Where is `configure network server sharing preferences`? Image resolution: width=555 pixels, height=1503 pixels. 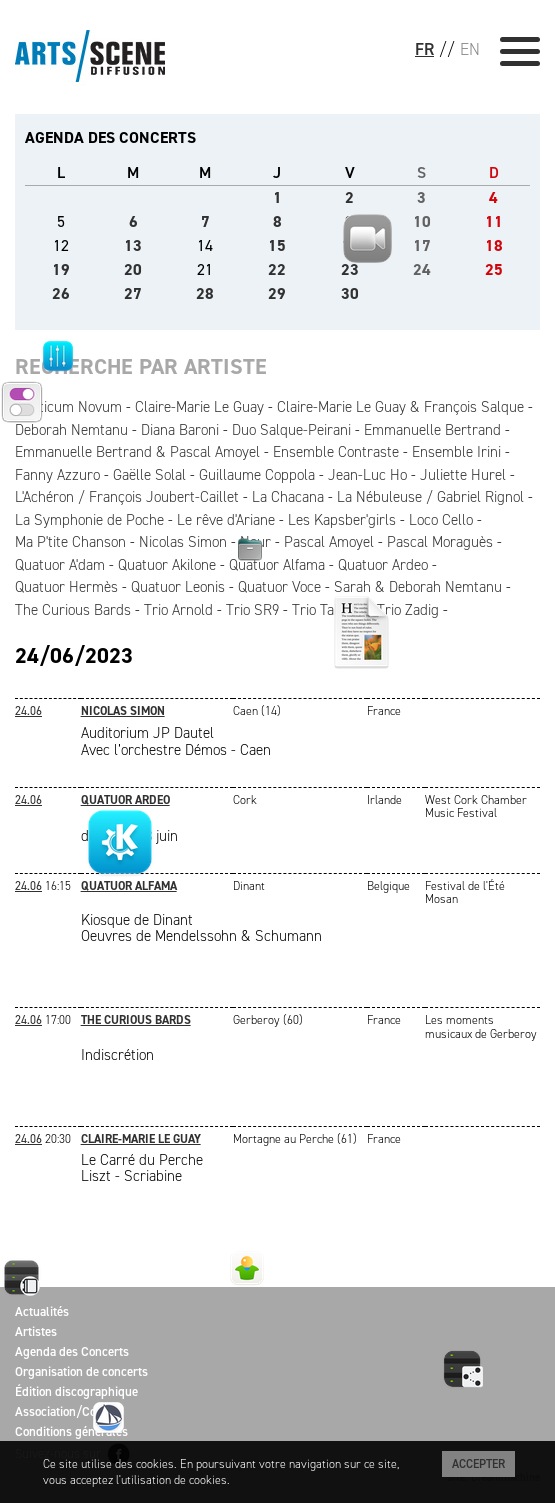
configure network server sharing preferences is located at coordinates (462, 1369).